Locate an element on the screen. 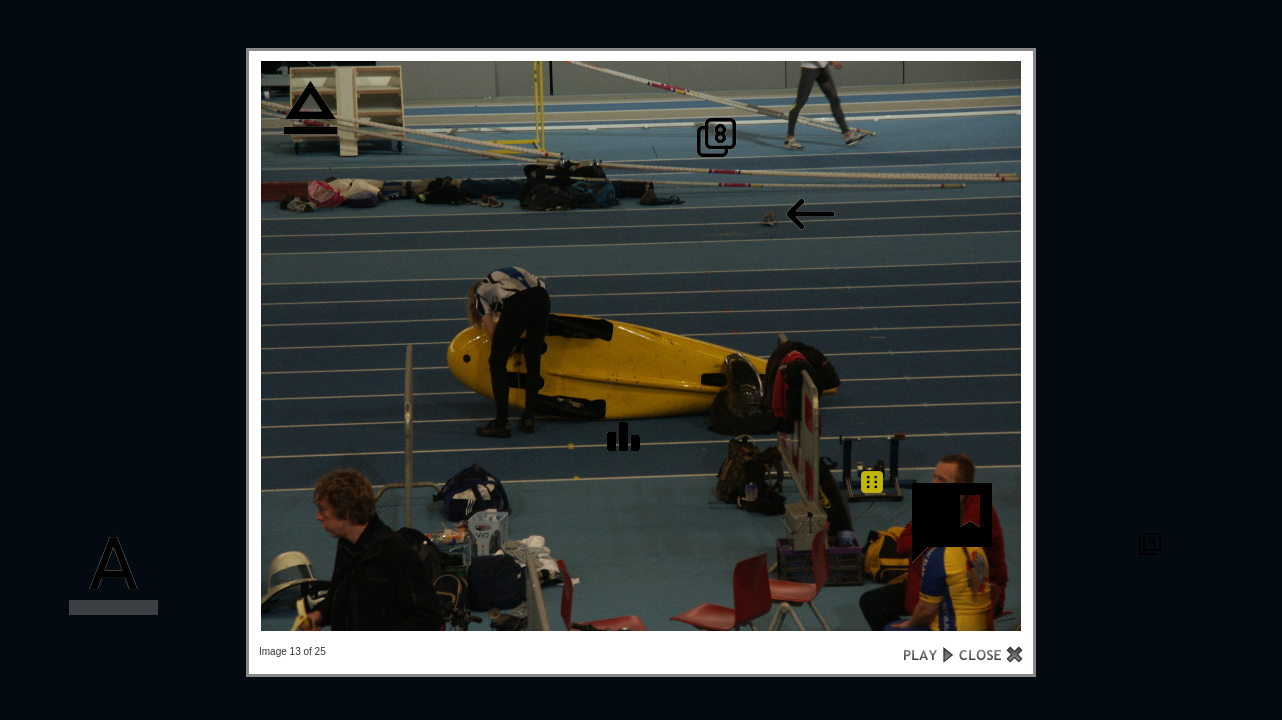  go back to previous screen is located at coordinates (810, 214).